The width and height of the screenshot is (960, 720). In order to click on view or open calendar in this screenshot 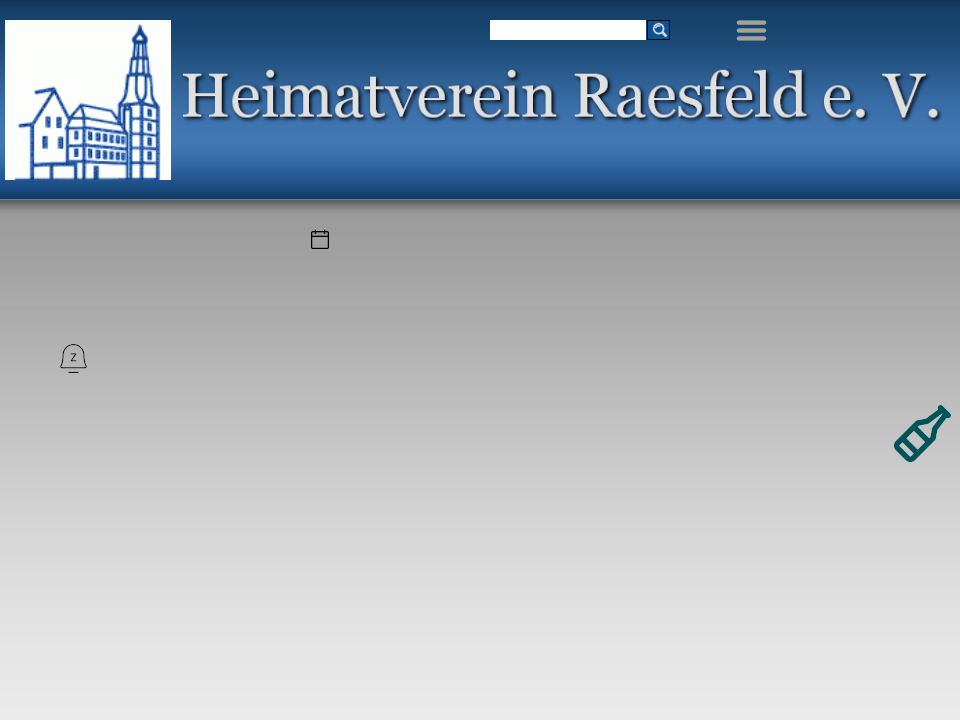, I will do `click(320, 240)`.